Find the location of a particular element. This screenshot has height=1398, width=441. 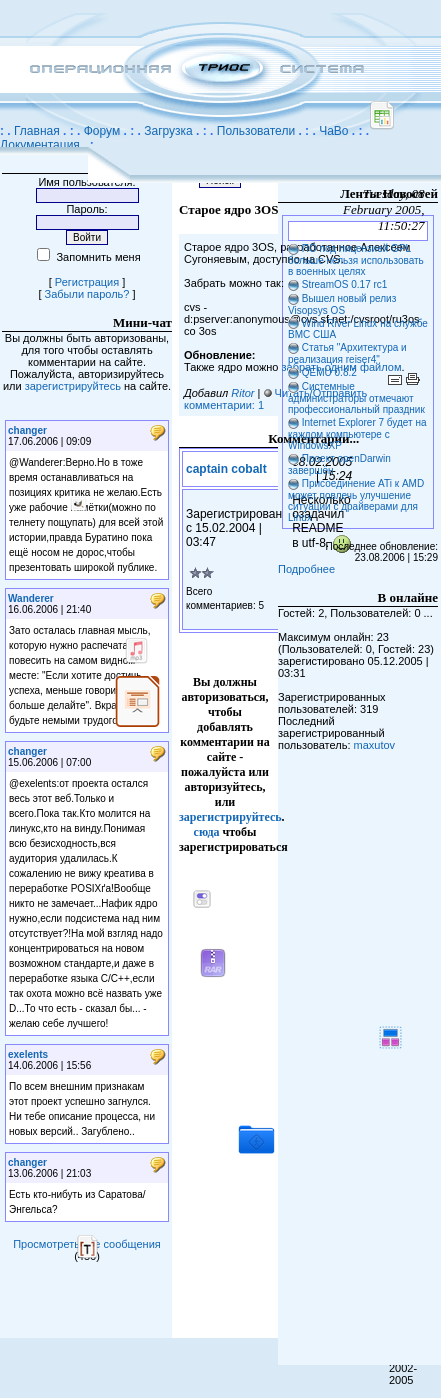

open system tweaks or customization settings is located at coordinates (202, 899).